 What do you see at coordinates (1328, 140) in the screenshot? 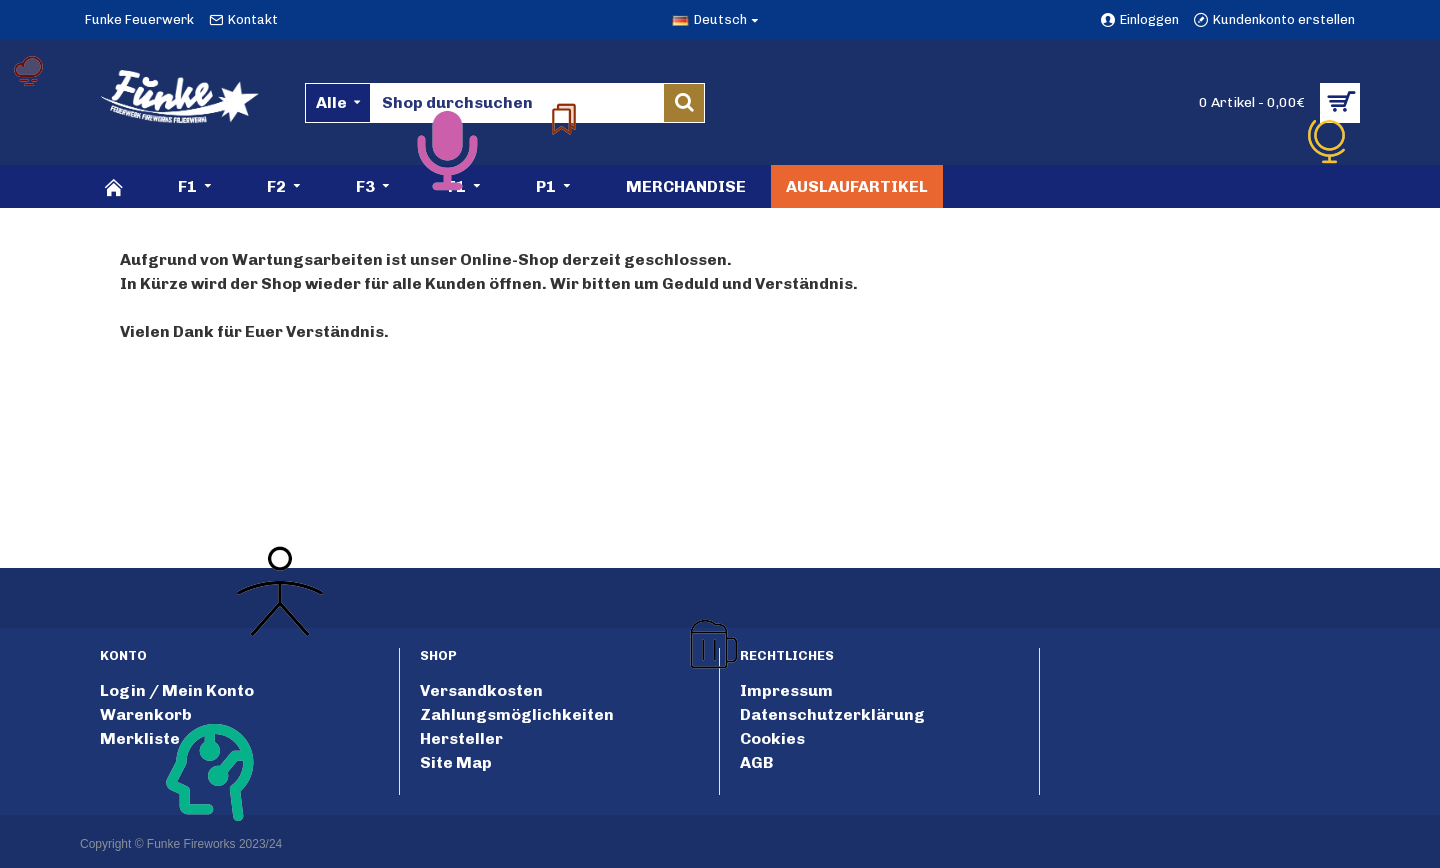
I see `access global or international settings` at bounding box center [1328, 140].